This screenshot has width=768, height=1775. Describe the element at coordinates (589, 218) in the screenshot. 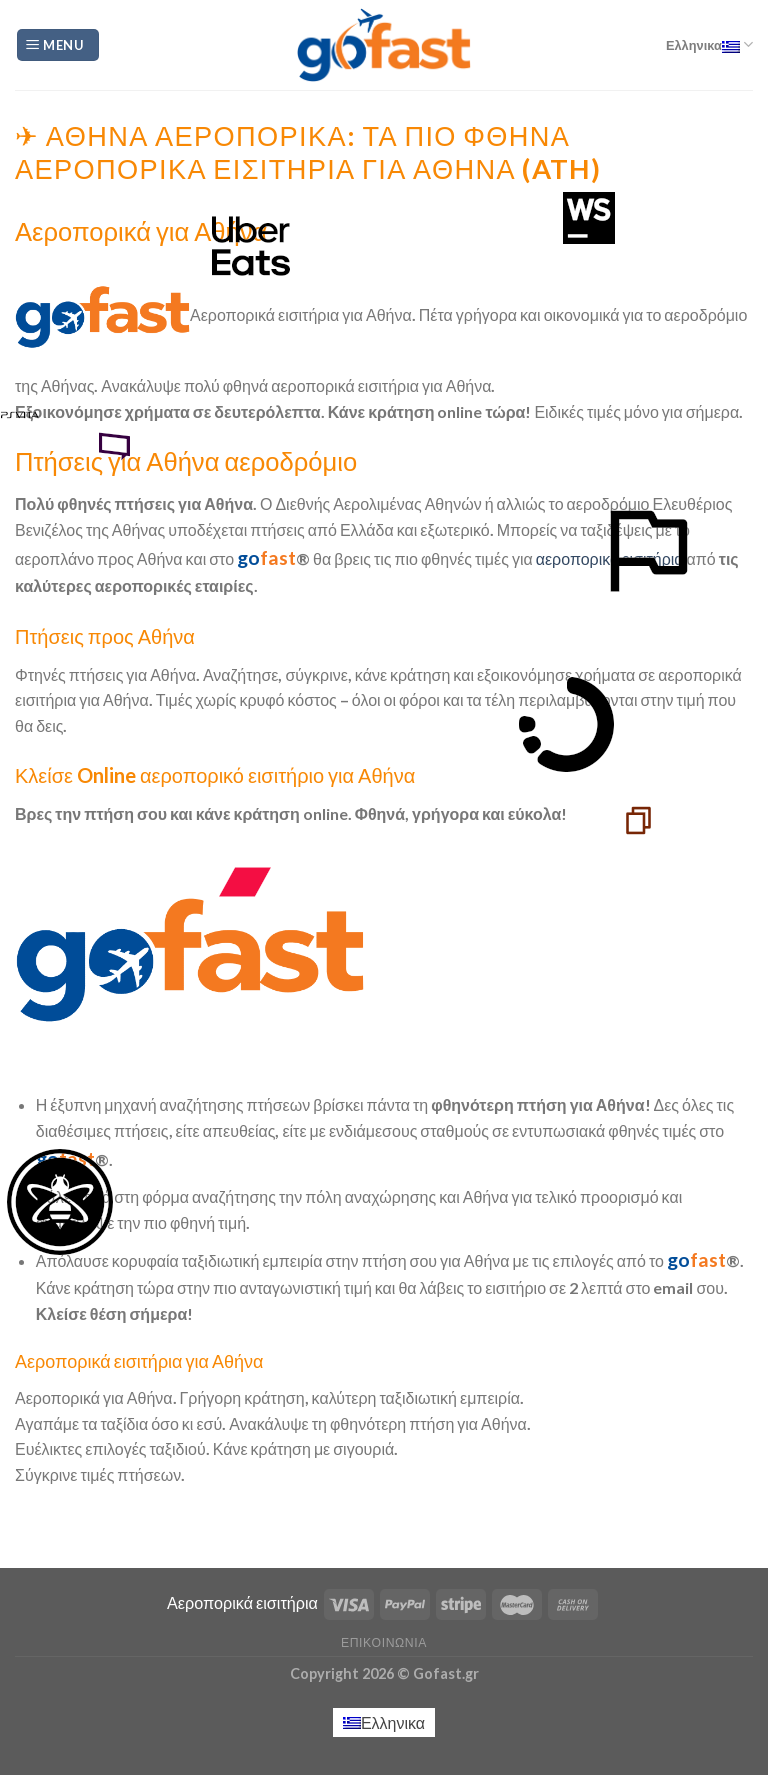

I see `open WebStorm IDE` at that location.